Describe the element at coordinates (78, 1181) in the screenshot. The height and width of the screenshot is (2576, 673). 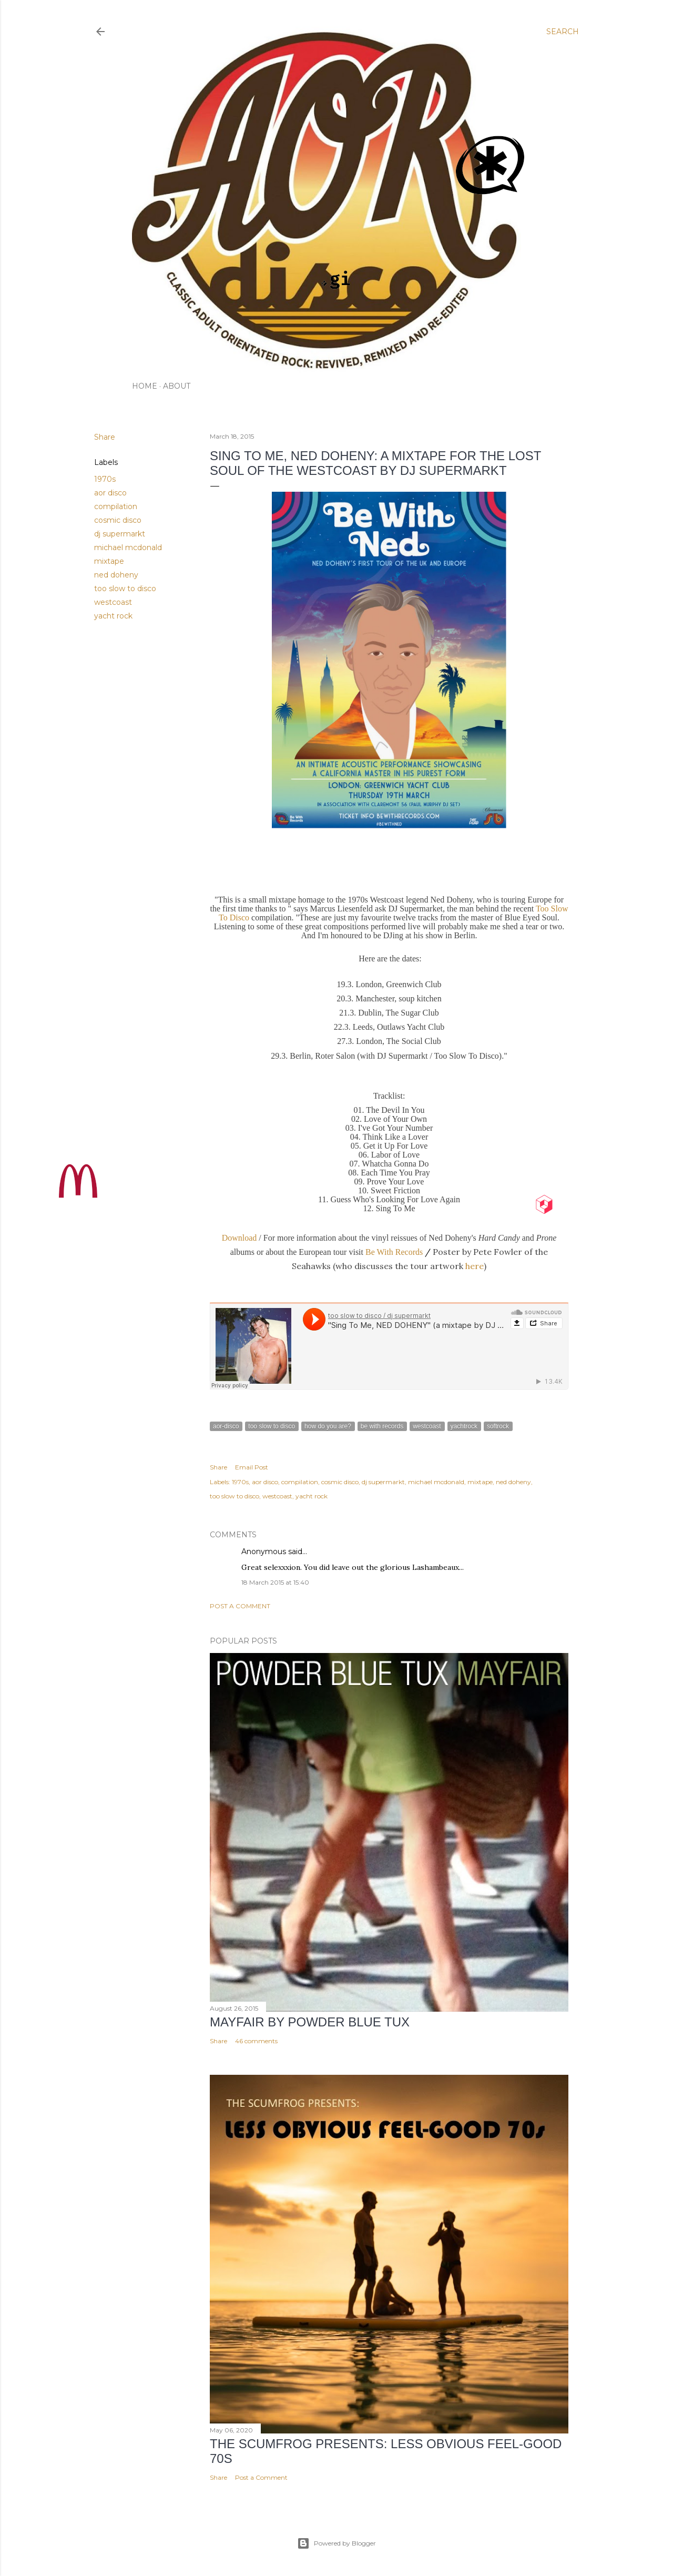
I see `open the McDonald's app` at that location.